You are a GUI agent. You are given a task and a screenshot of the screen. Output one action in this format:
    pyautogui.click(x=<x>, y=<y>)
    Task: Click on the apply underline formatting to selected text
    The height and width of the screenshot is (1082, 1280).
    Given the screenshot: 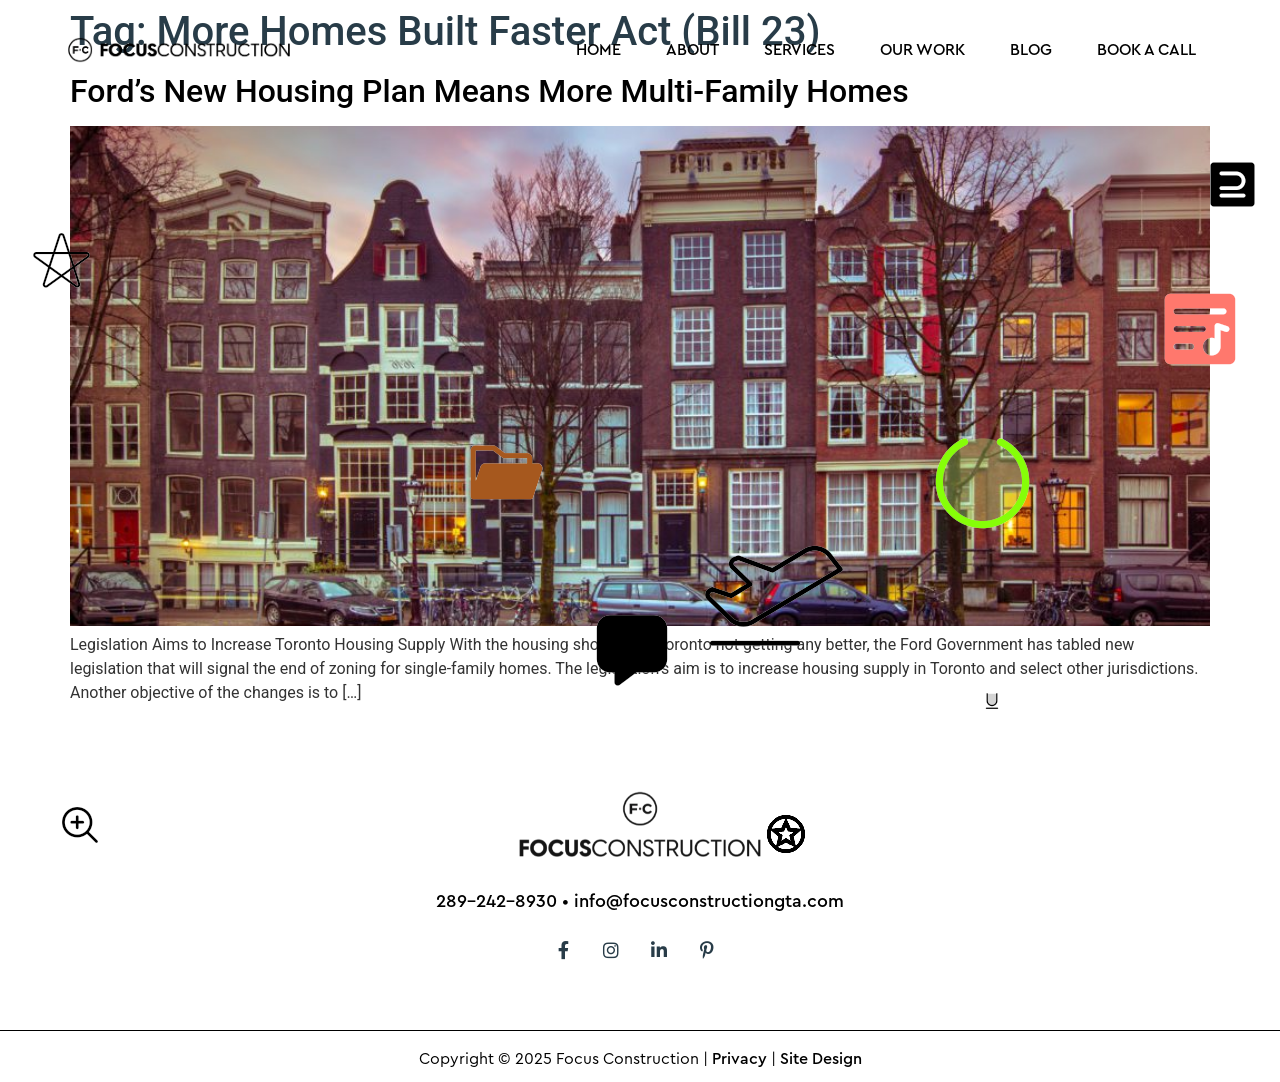 What is the action you would take?
    pyautogui.click(x=992, y=700)
    